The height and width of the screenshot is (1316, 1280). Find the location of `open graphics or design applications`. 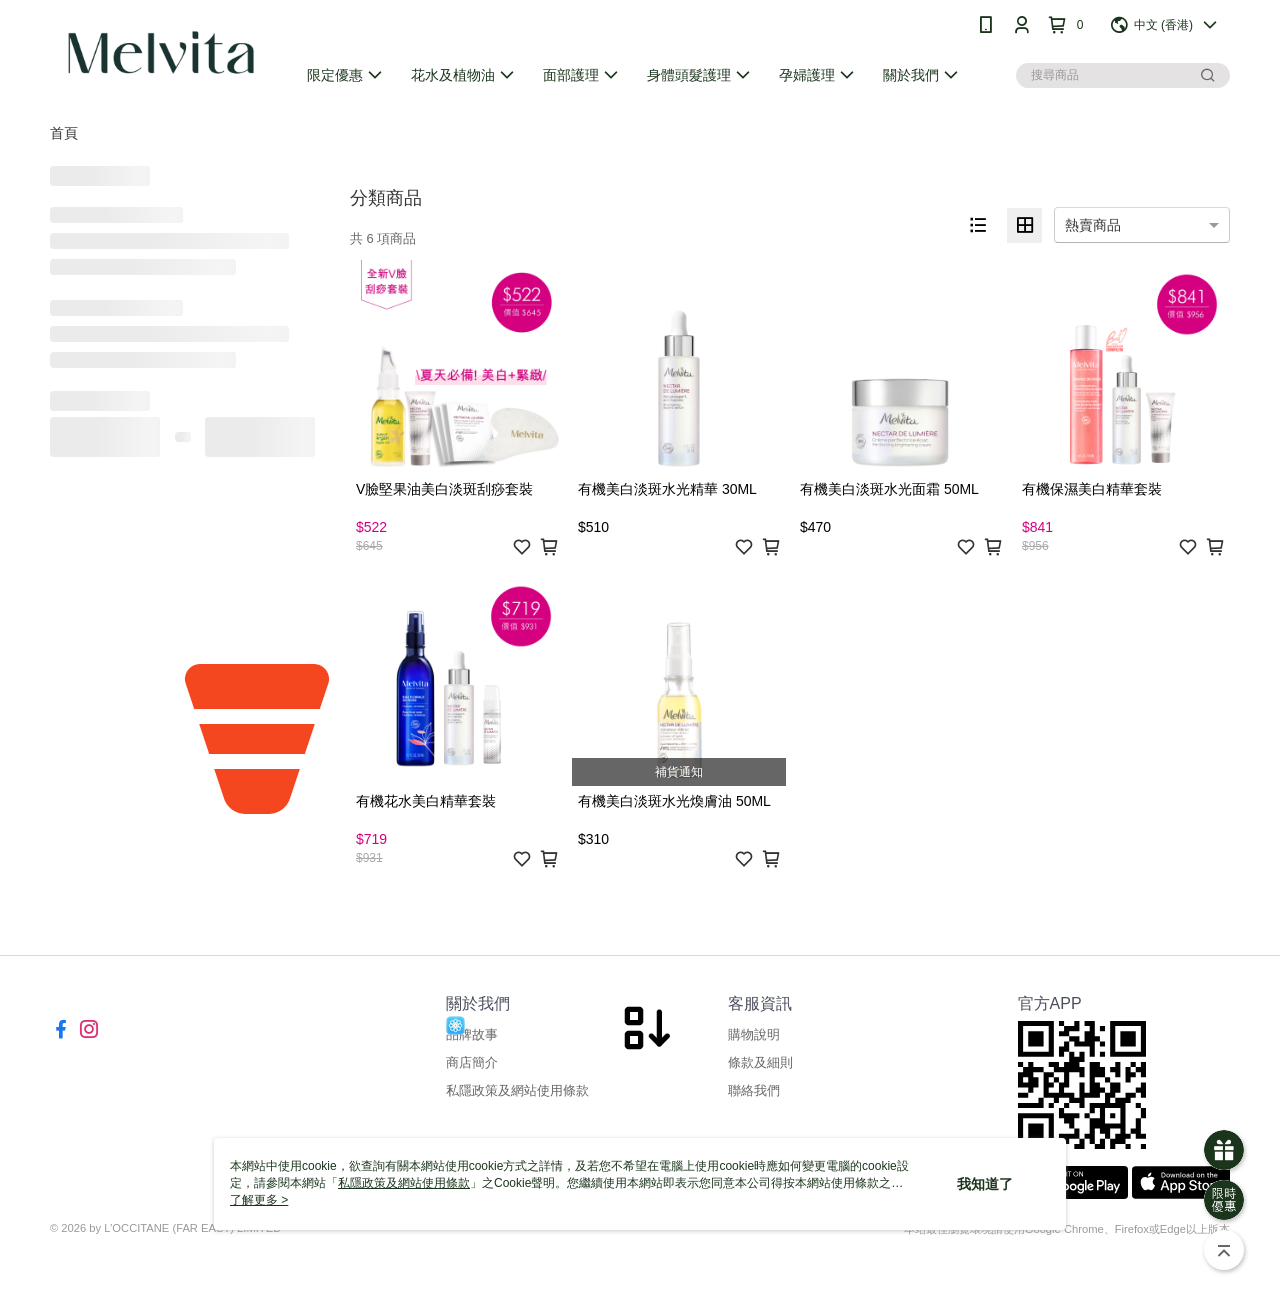

open graphics or design applications is located at coordinates (455, 1025).